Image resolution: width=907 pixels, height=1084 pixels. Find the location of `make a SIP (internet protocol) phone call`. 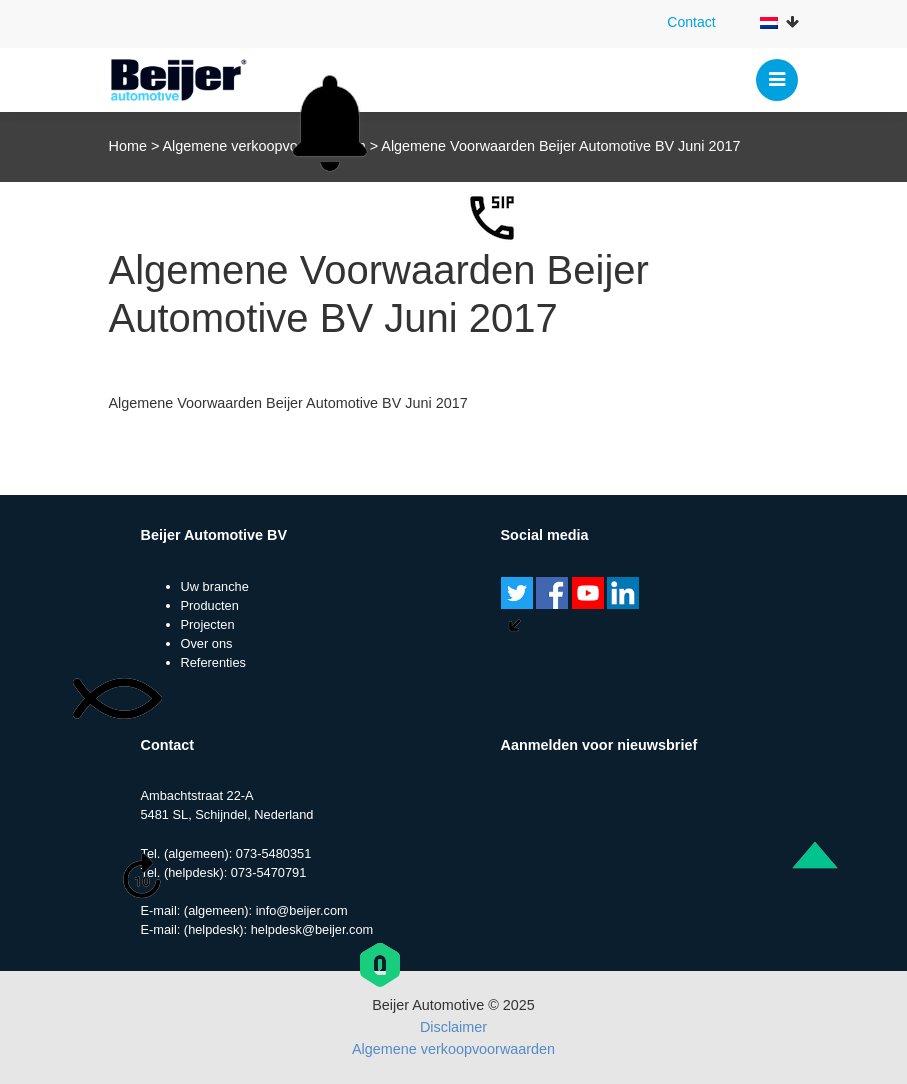

make a SIP (internet protocol) phone call is located at coordinates (492, 218).